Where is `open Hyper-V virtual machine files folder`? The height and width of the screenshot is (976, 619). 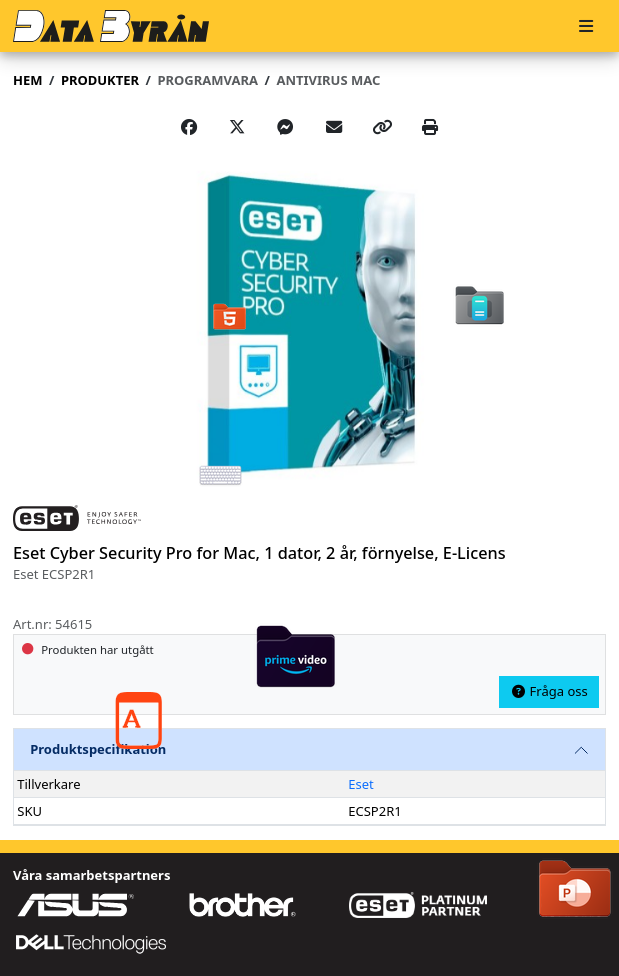 open Hyper-V virtual machine files folder is located at coordinates (479, 306).